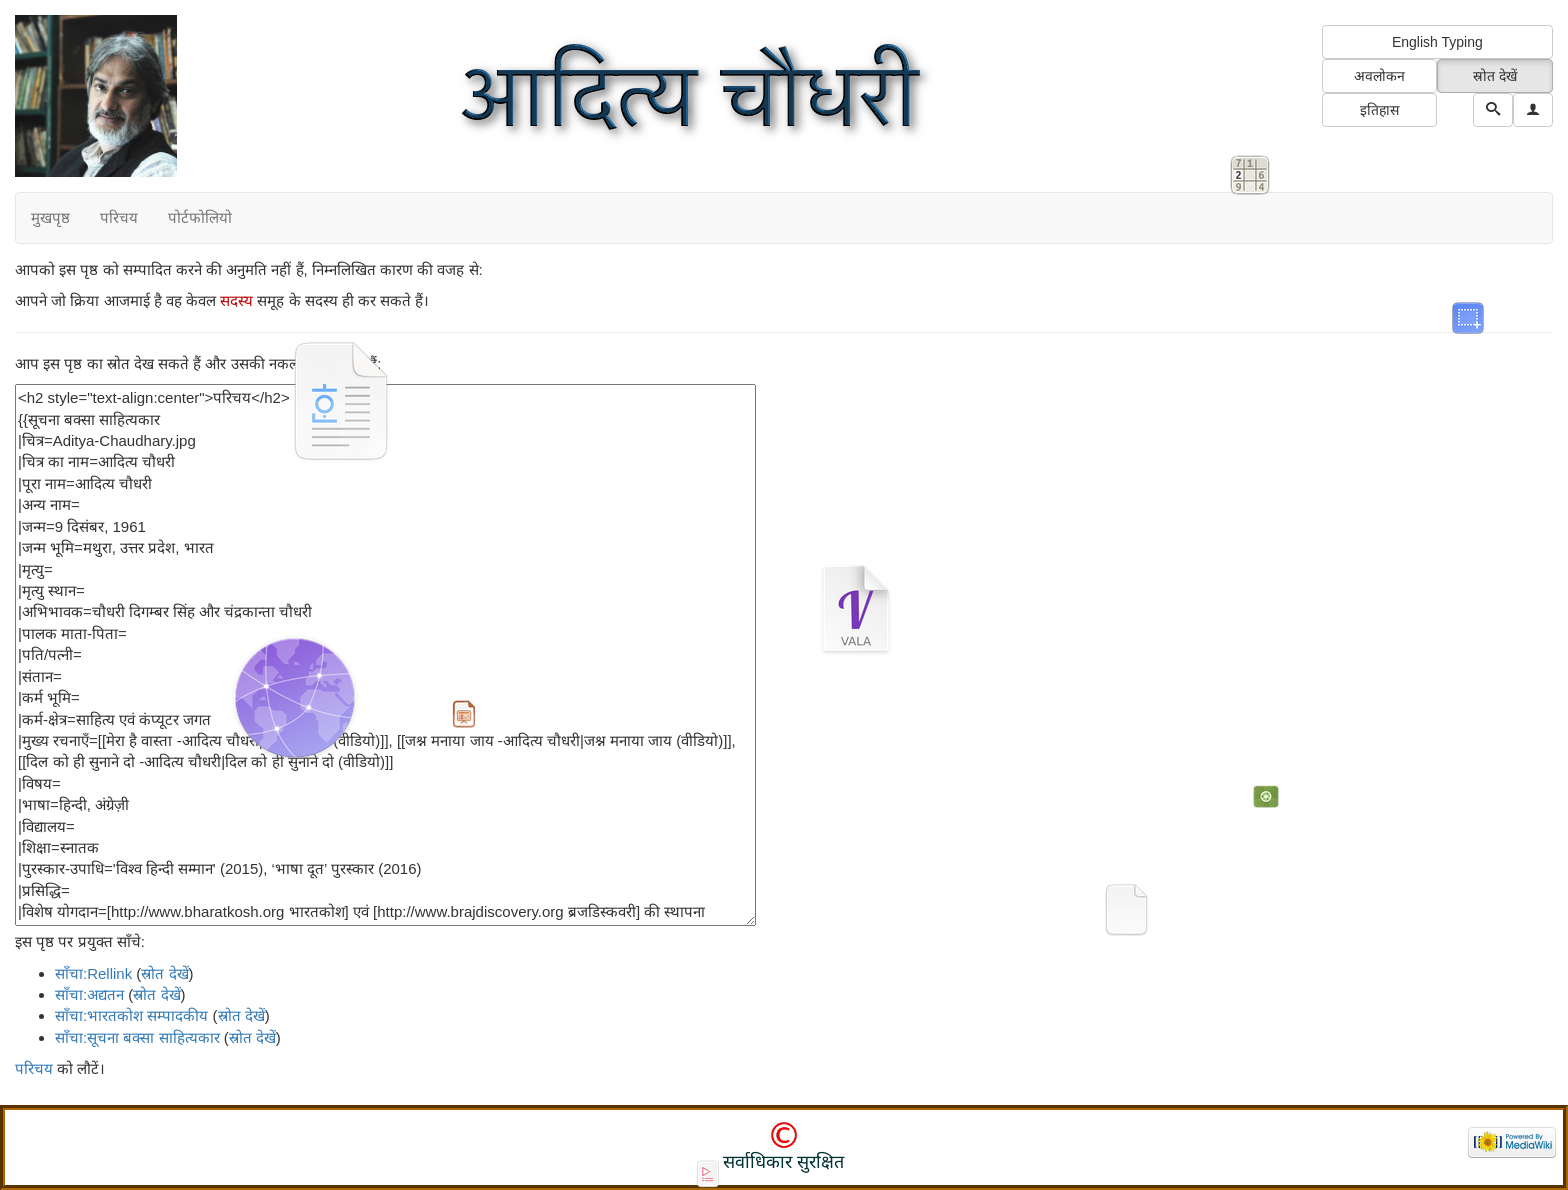 This screenshot has width=1568, height=1190. Describe the element at coordinates (856, 610) in the screenshot. I see `vala source code file` at that location.